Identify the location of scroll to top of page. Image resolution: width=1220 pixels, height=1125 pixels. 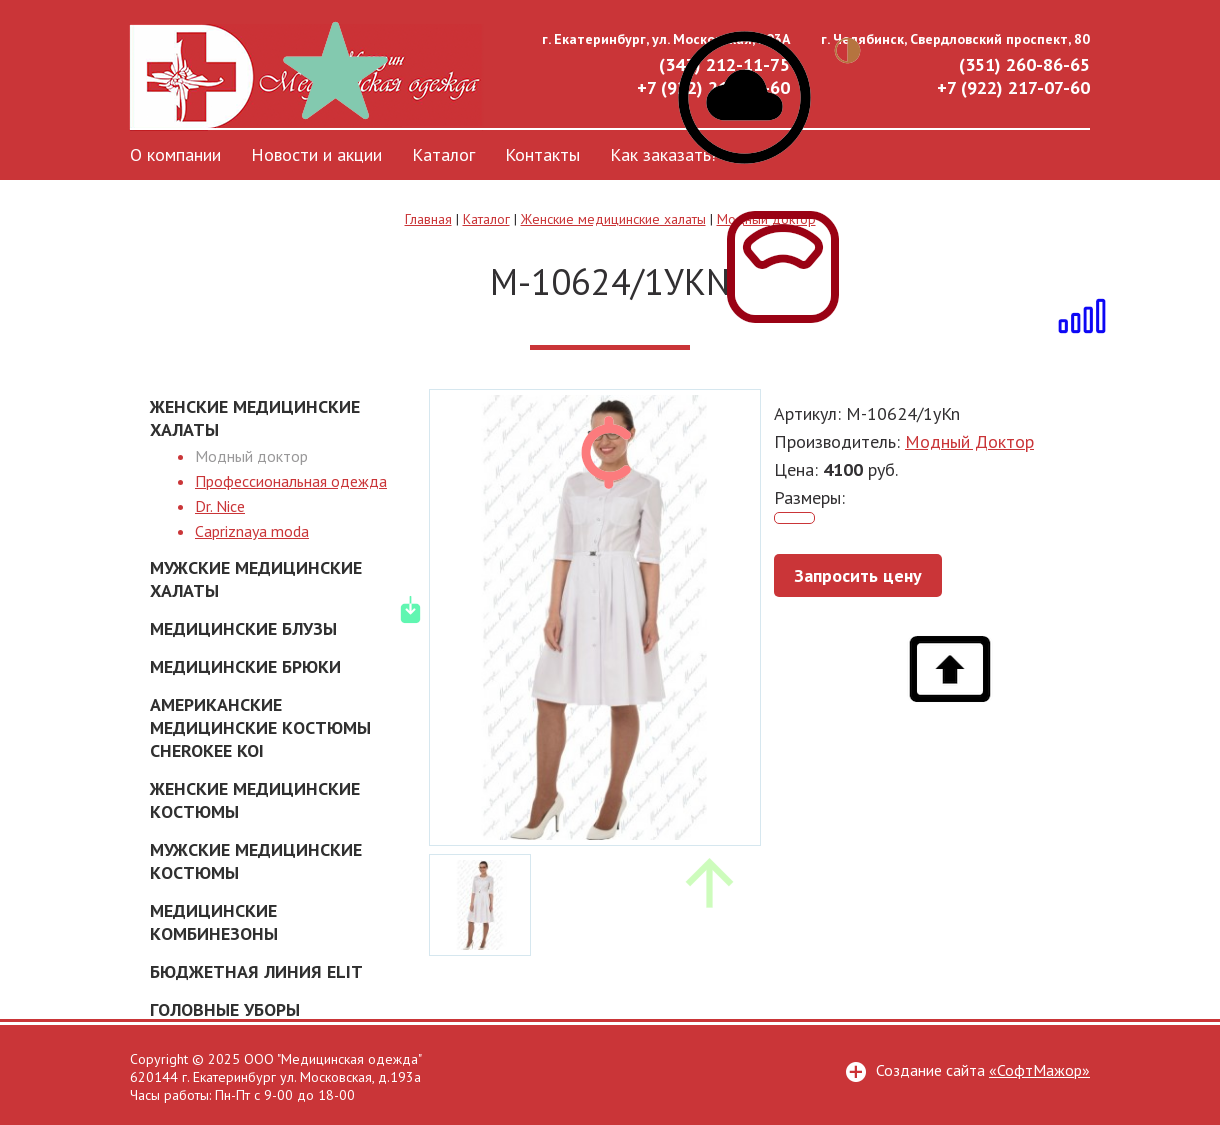
(709, 883).